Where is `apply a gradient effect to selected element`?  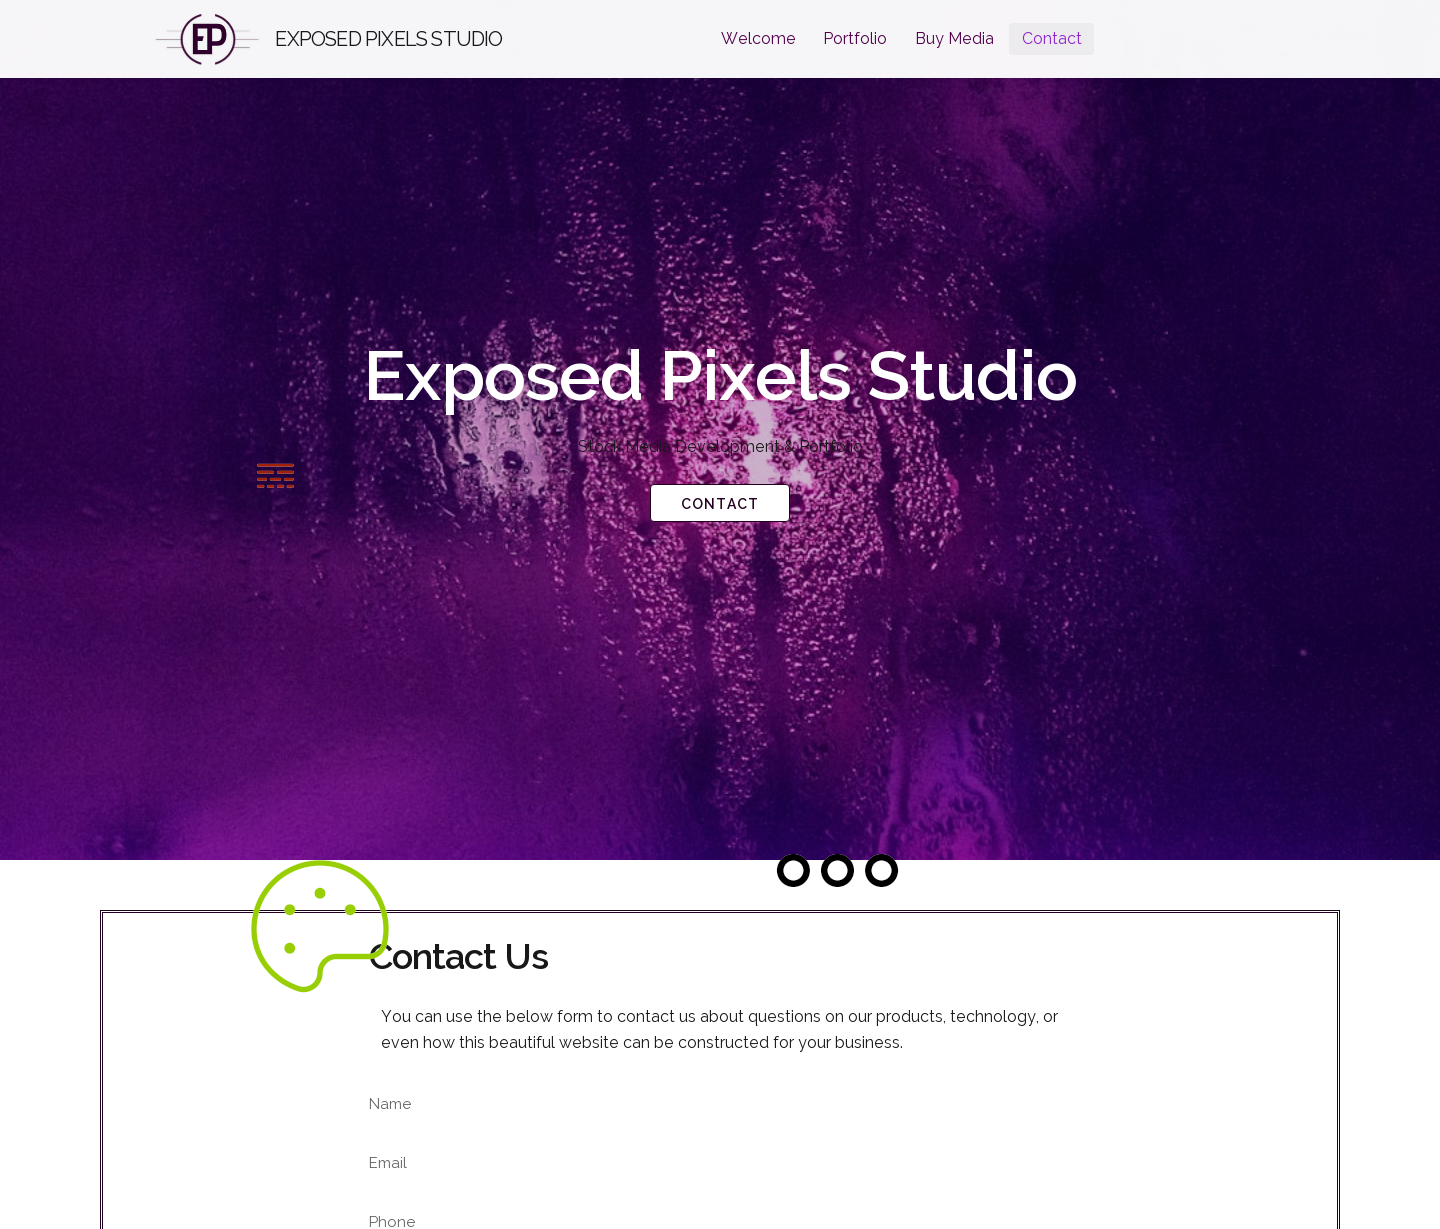
apply a gradient effect to selected element is located at coordinates (275, 476).